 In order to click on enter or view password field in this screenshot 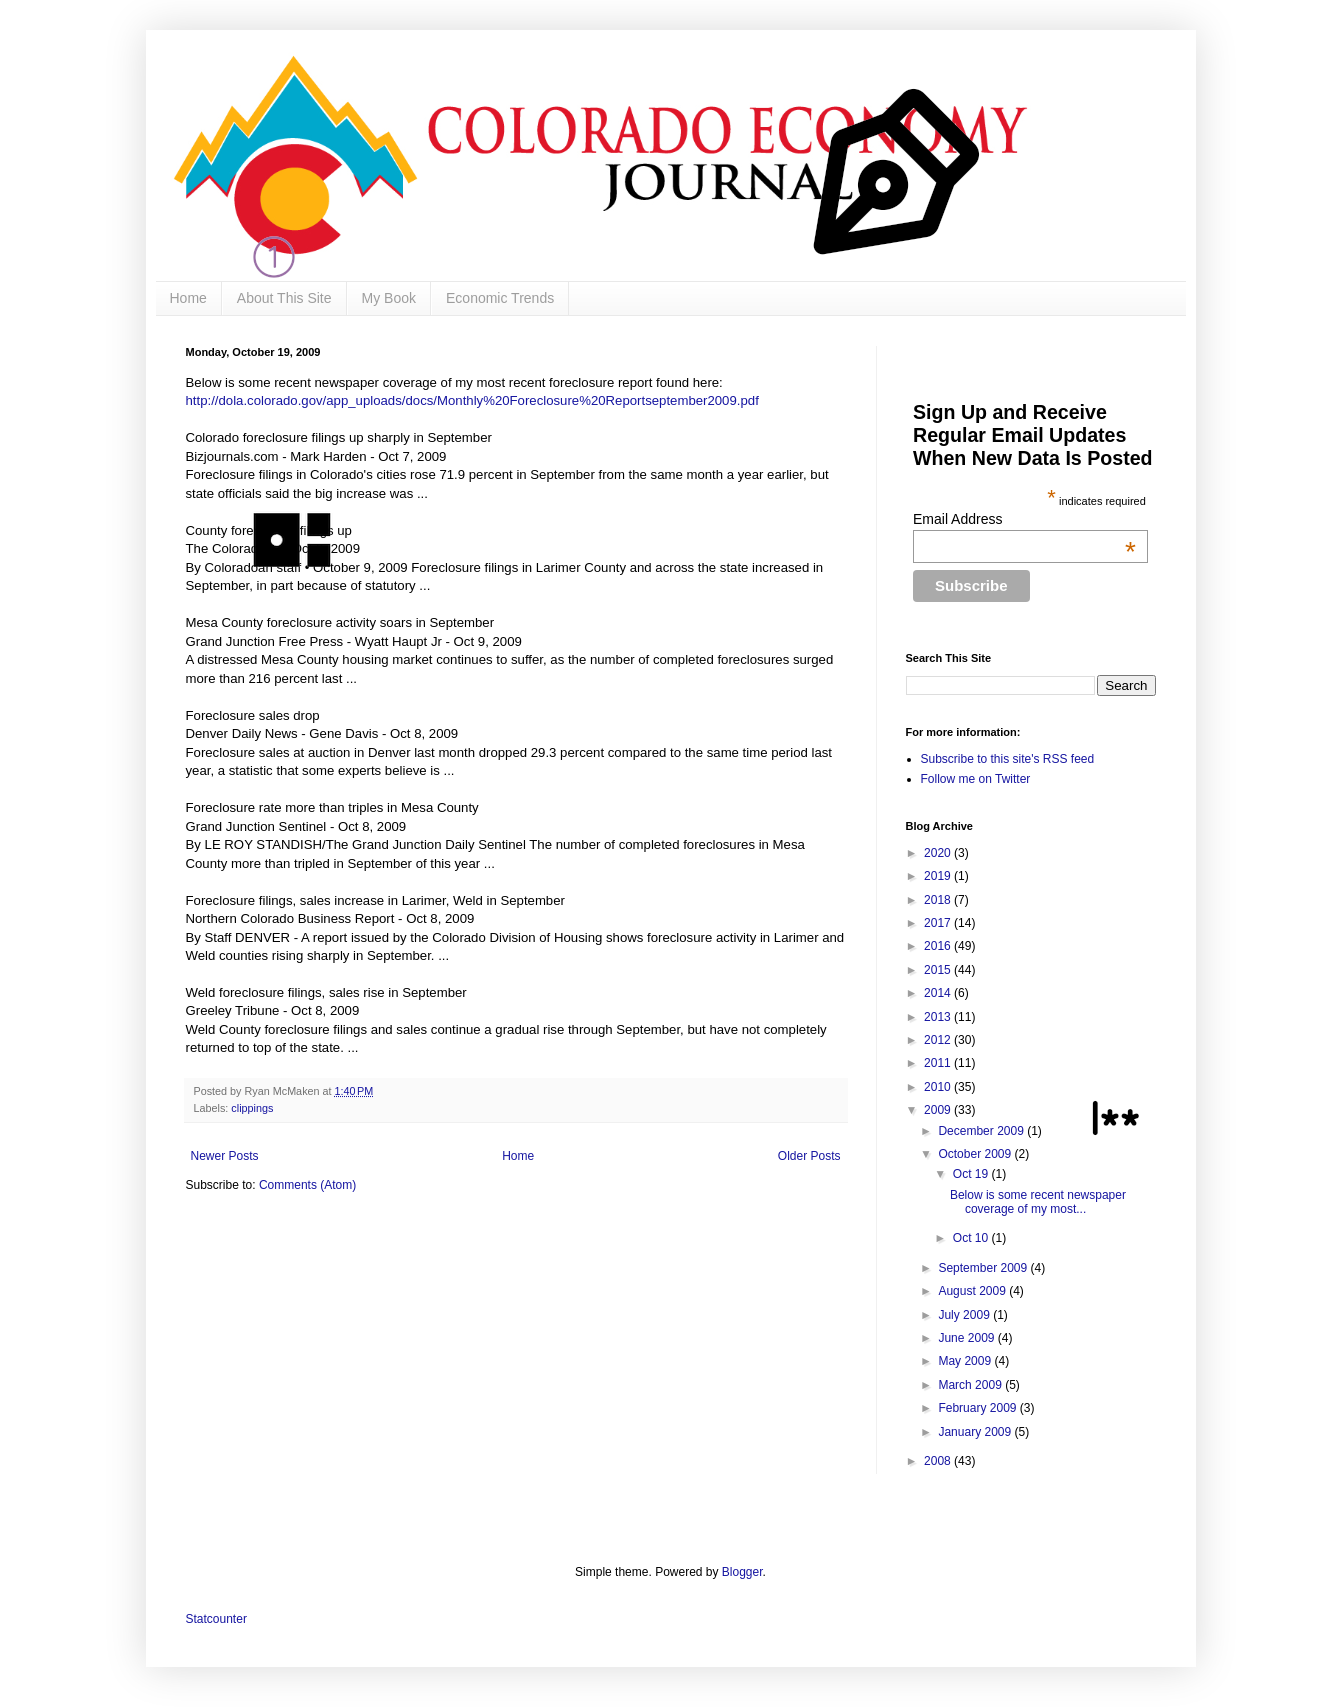, I will do `click(1114, 1118)`.